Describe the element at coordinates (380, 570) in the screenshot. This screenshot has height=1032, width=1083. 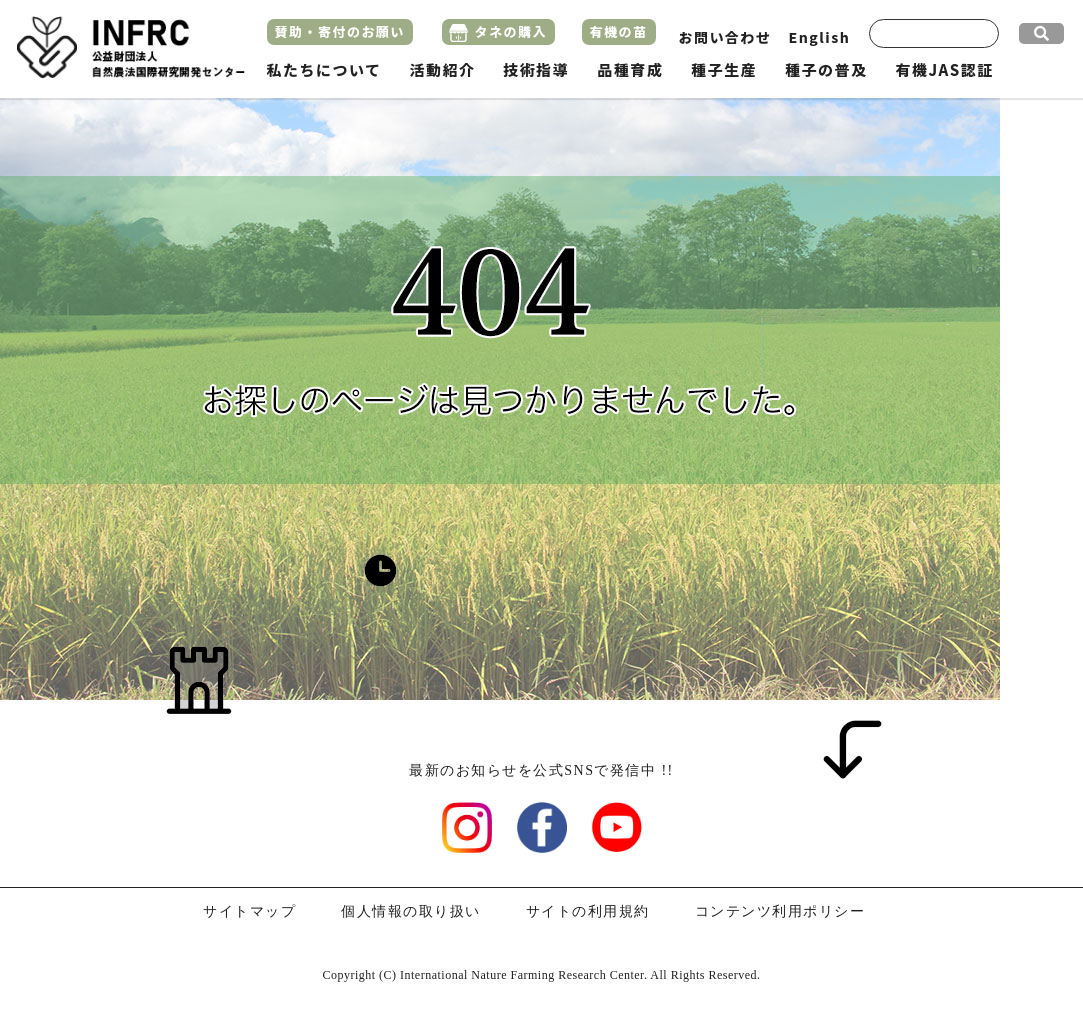
I see `view current time` at that location.